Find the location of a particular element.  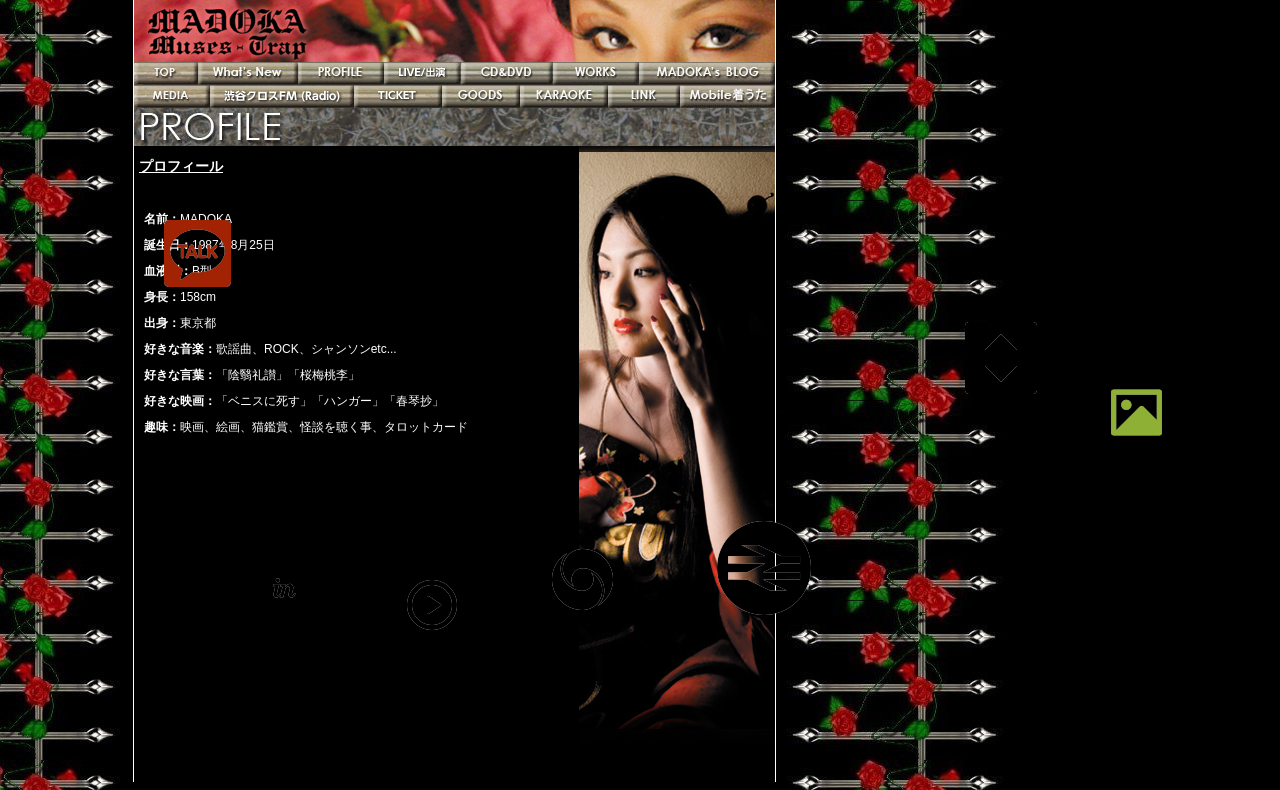

deepmind company logo is located at coordinates (582, 579).